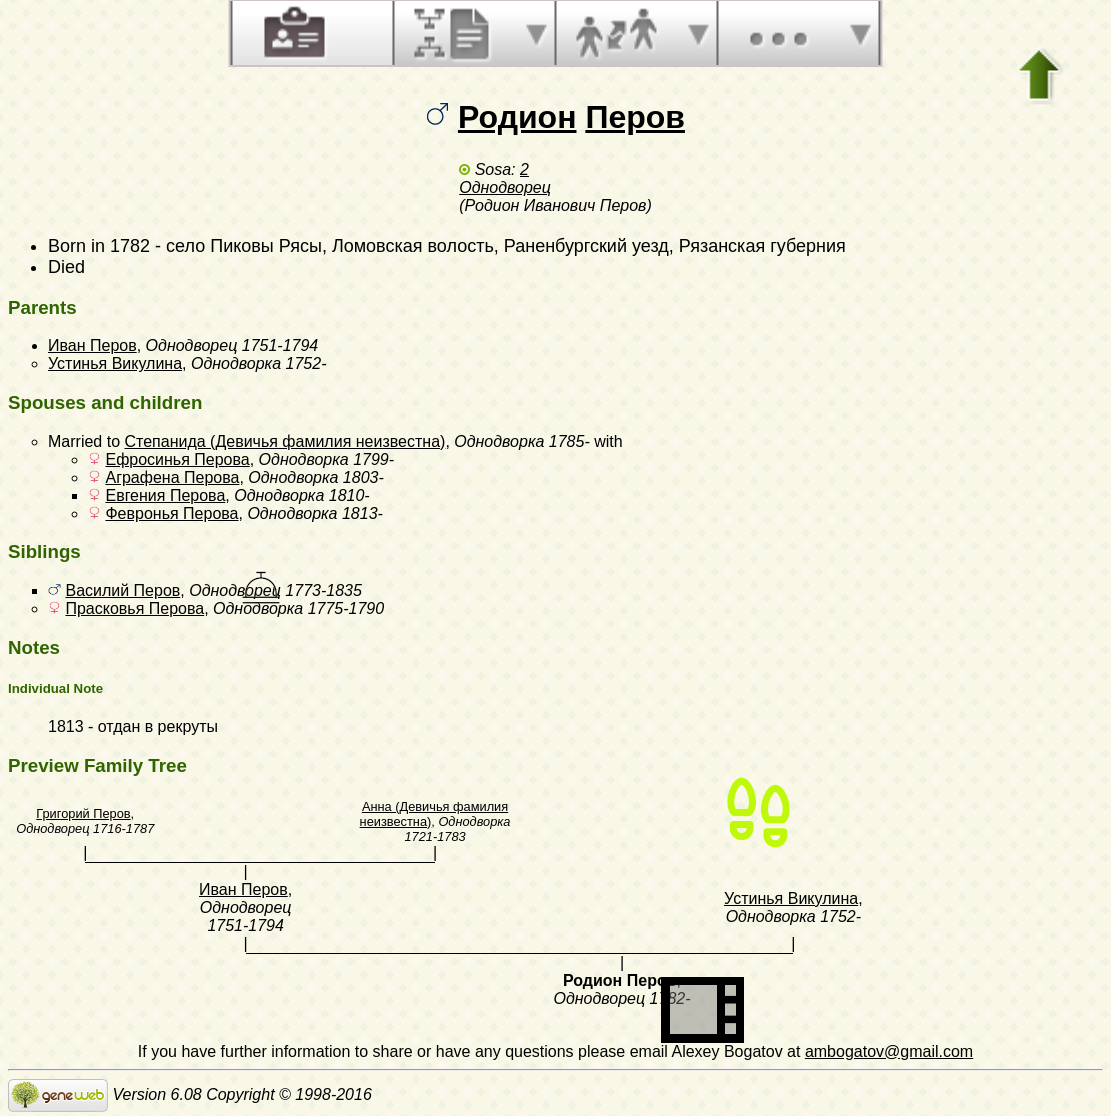 This screenshot has width=1111, height=1116. What do you see at coordinates (702, 1009) in the screenshot?
I see `toggle sidebar panel visibility` at bounding box center [702, 1009].